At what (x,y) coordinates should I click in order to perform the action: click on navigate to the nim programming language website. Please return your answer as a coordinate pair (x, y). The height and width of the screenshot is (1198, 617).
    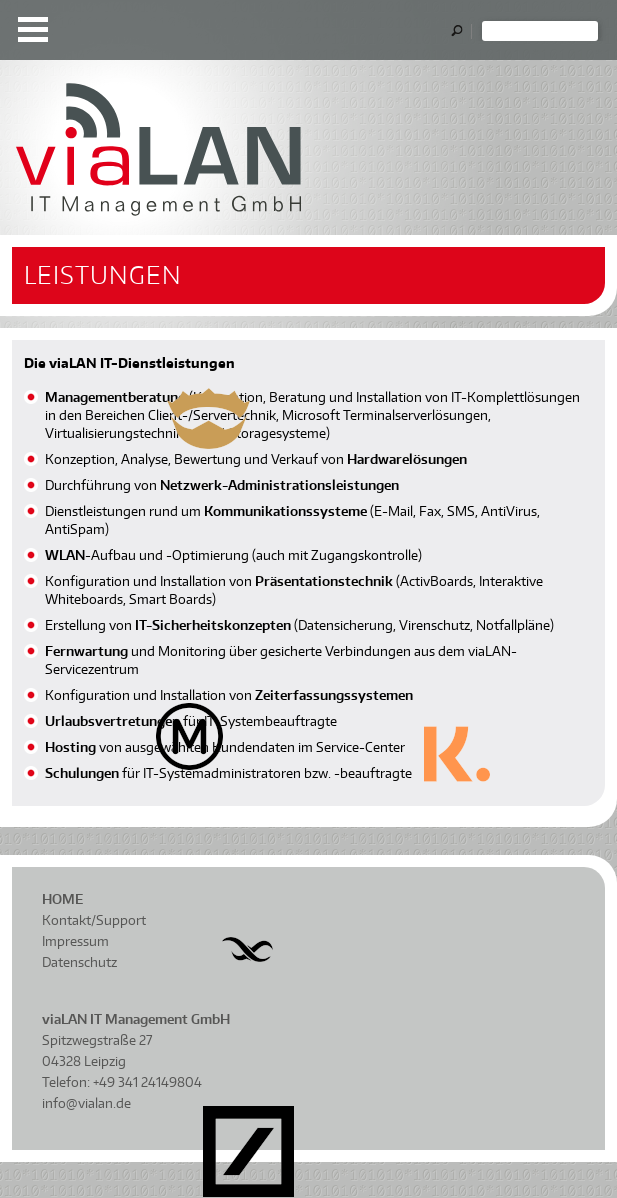
    Looking at the image, I should click on (208, 418).